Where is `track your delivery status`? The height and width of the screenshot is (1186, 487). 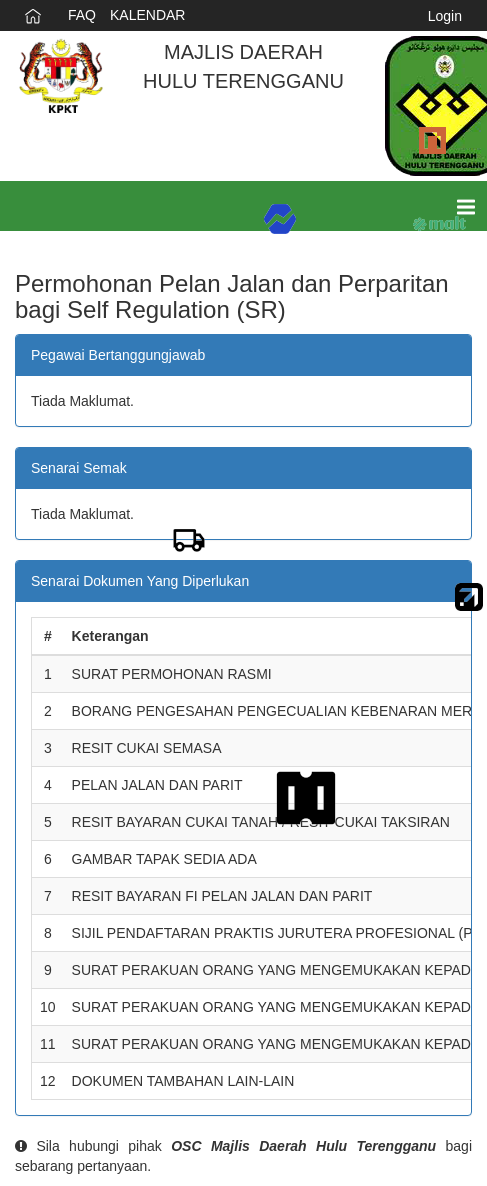 track your delivery status is located at coordinates (189, 539).